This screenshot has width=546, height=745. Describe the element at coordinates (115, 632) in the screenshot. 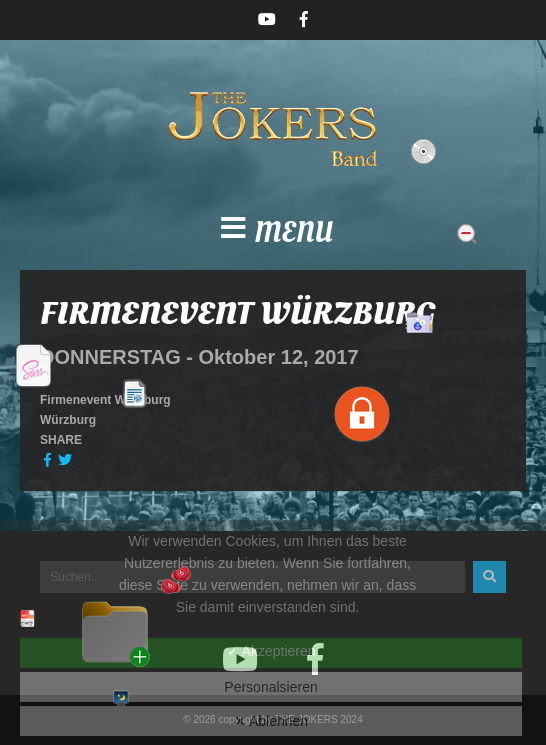

I see `create a new folder` at that location.